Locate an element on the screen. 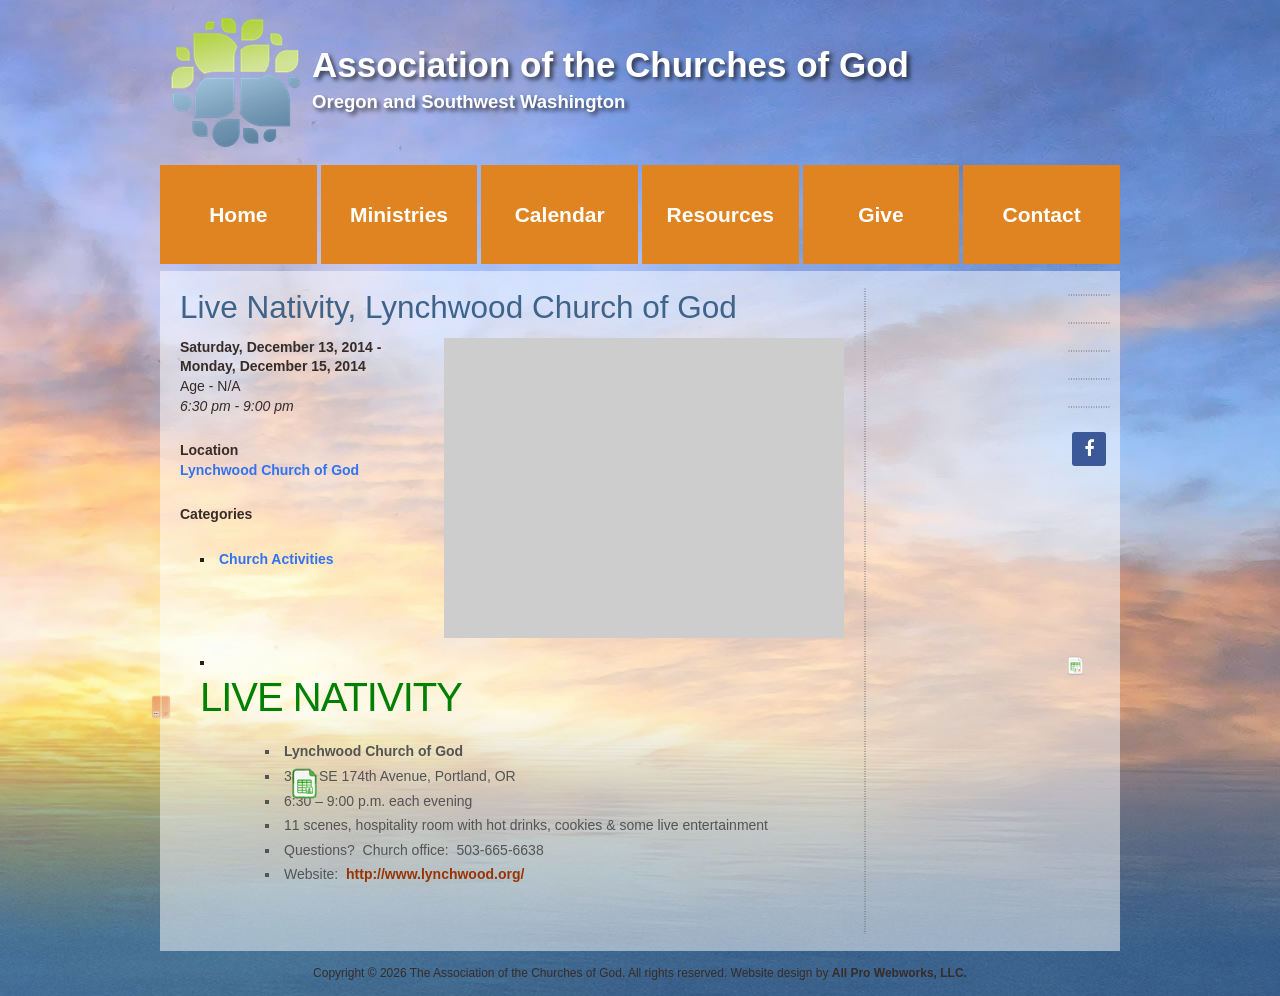  libreoffice calc spreadsheet template file is located at coordinates (304, 783).